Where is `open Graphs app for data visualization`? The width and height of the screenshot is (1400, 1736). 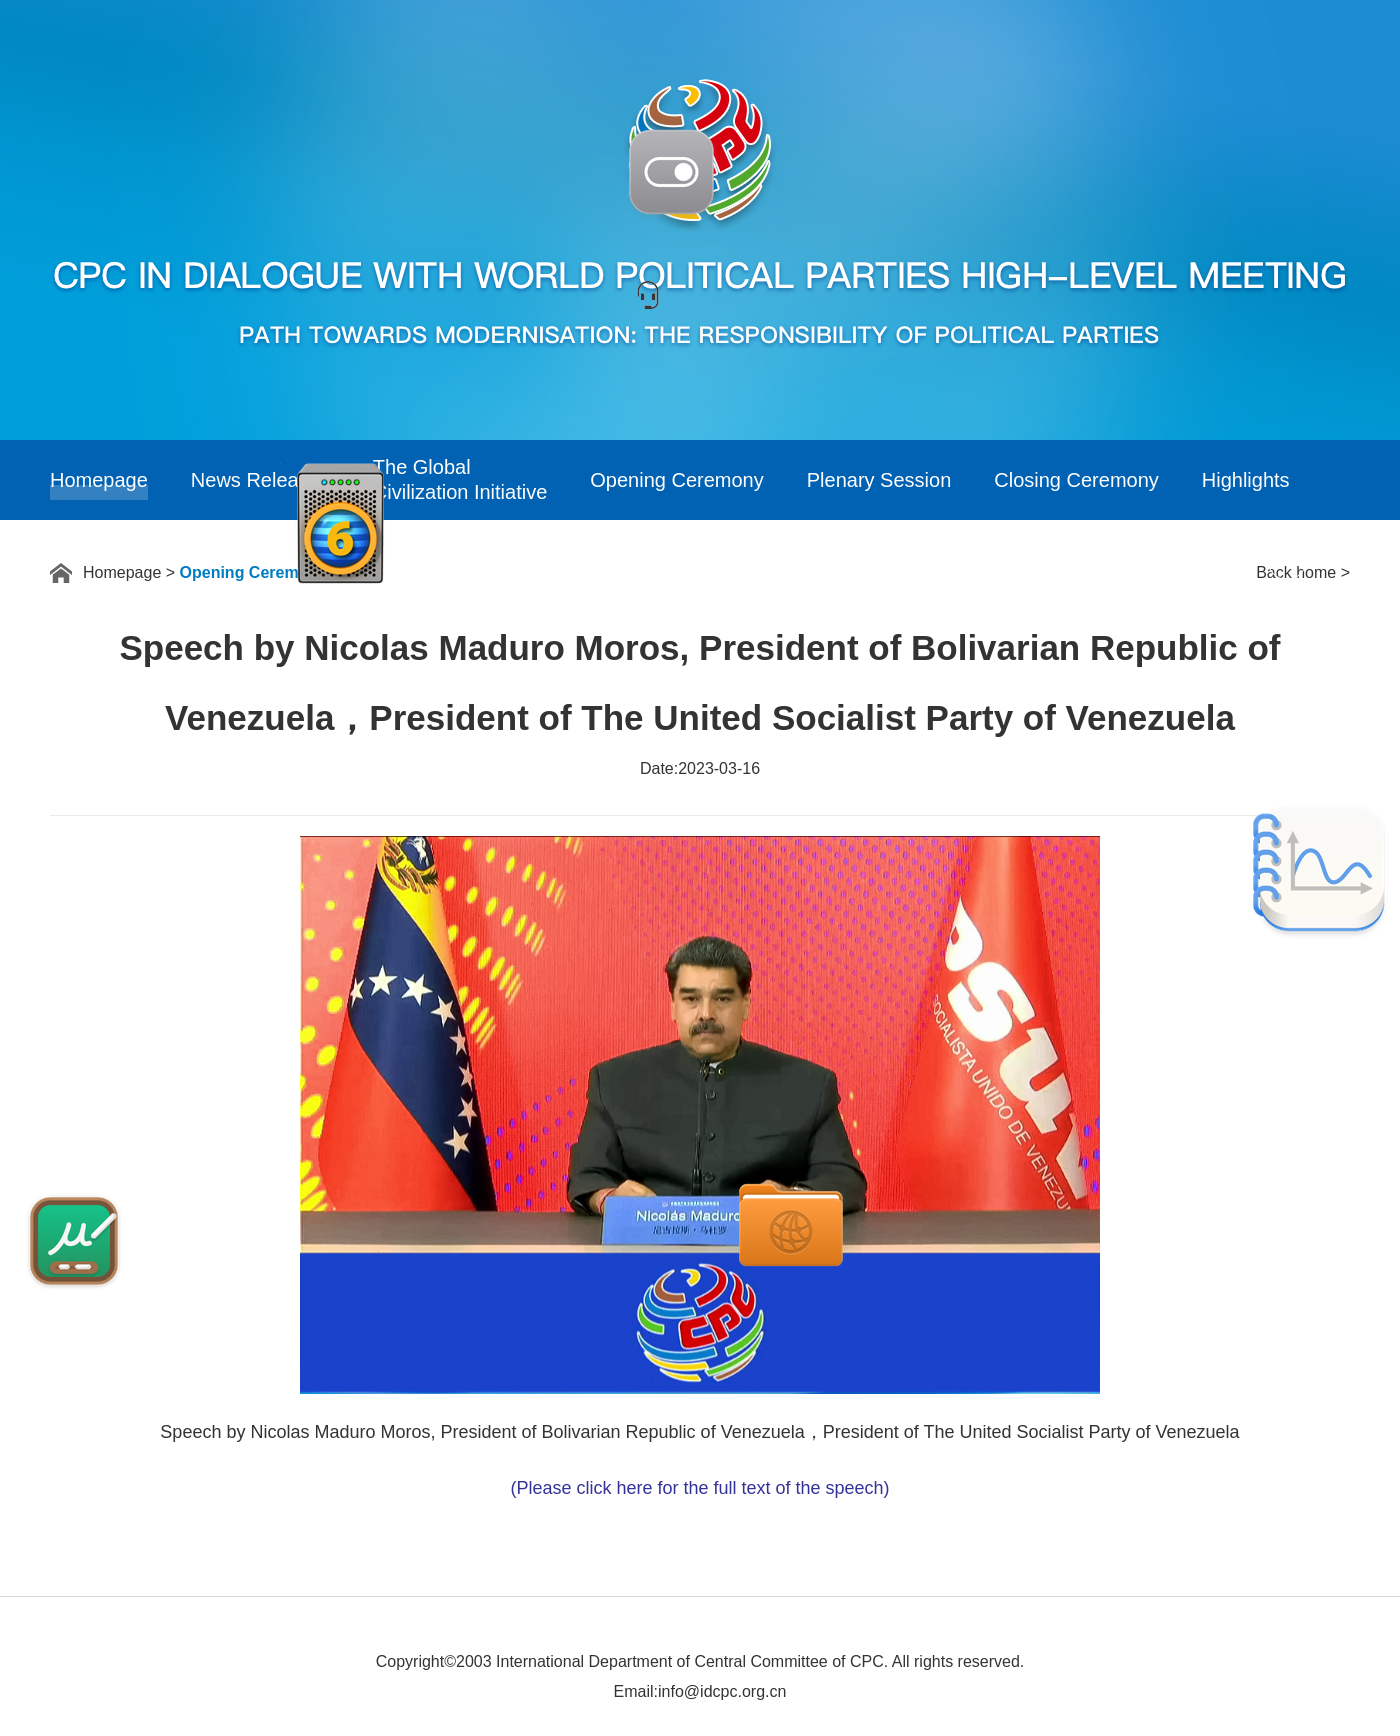
open Graphs app for data visualization is located at coordinates (1322, 869).